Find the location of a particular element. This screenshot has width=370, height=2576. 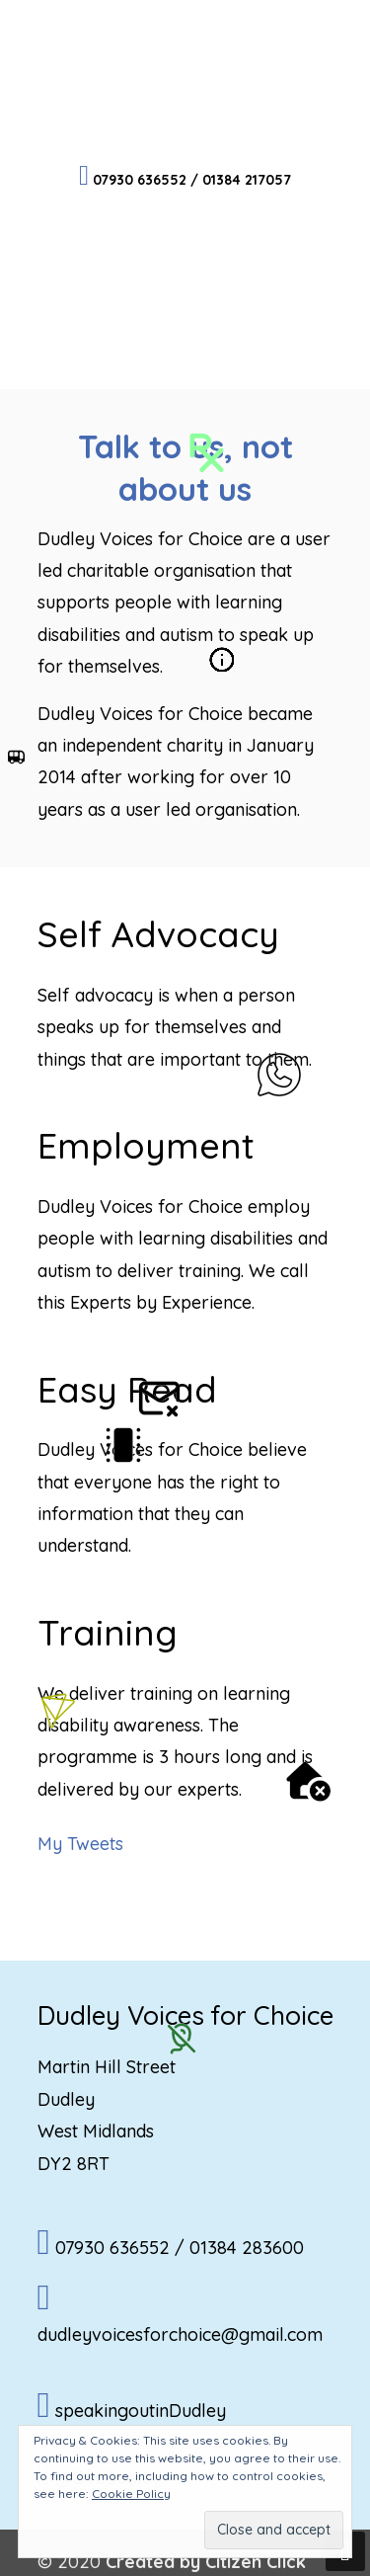

delete an email message is located at coordinates (159, 1398).